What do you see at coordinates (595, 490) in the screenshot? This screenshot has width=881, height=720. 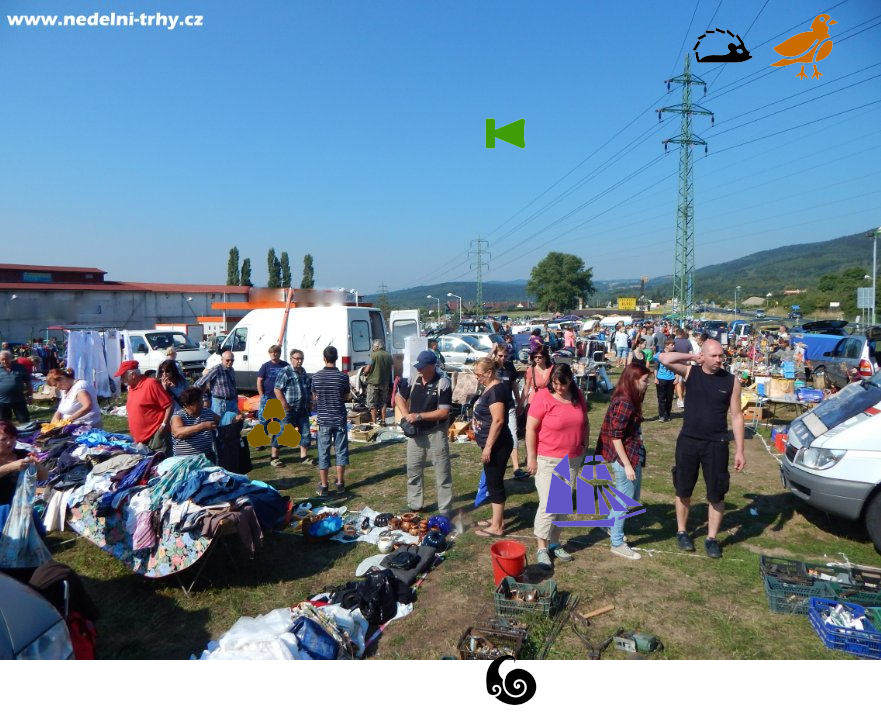 I see `navigate to sailing or boating features` at bounding box center [595, 490].